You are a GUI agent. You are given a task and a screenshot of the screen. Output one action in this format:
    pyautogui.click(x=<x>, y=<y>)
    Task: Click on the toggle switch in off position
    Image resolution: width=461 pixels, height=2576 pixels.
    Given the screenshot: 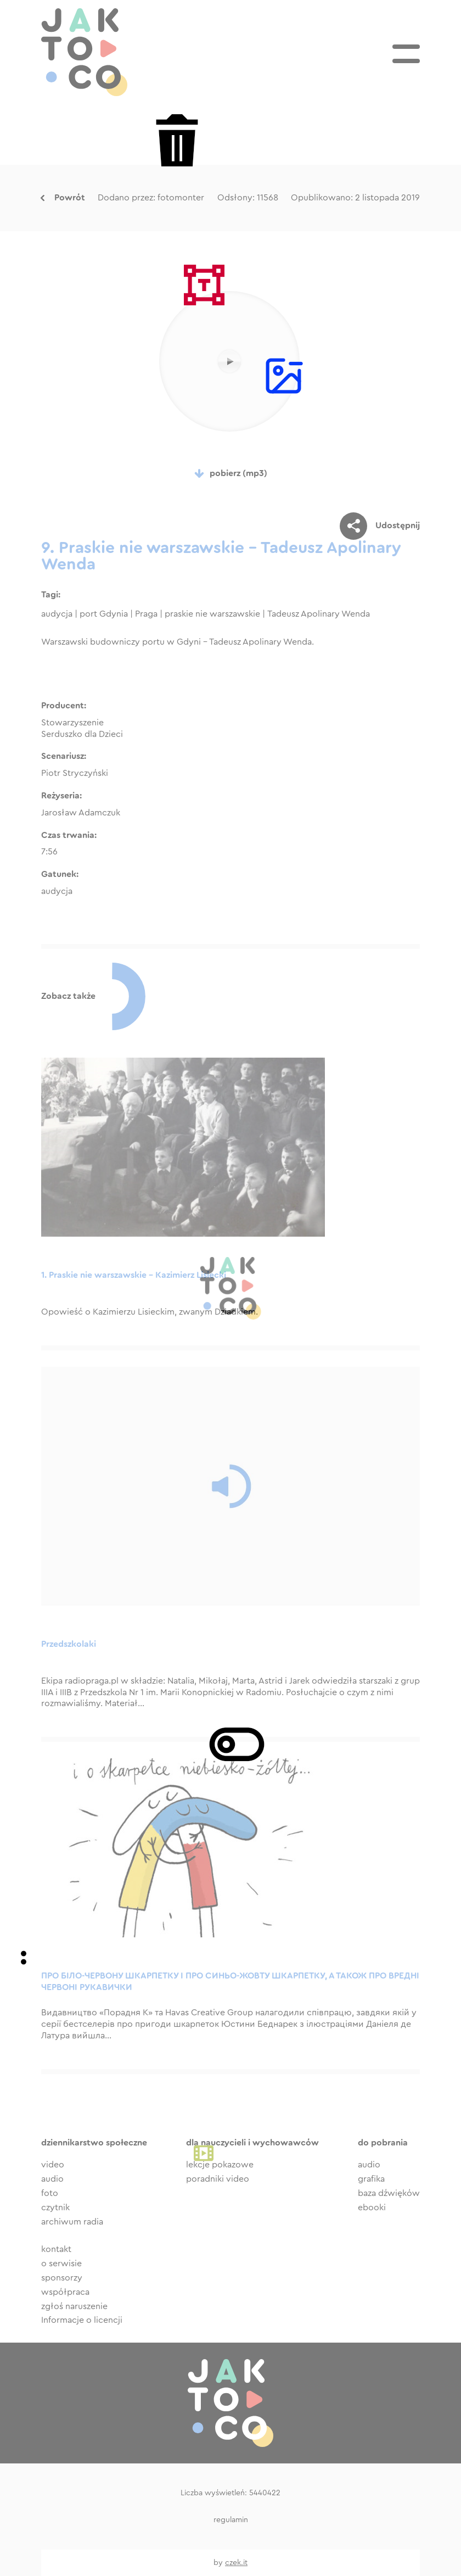 What is the action you would take?
    pyautogui.click(x=237, y=1744)
    